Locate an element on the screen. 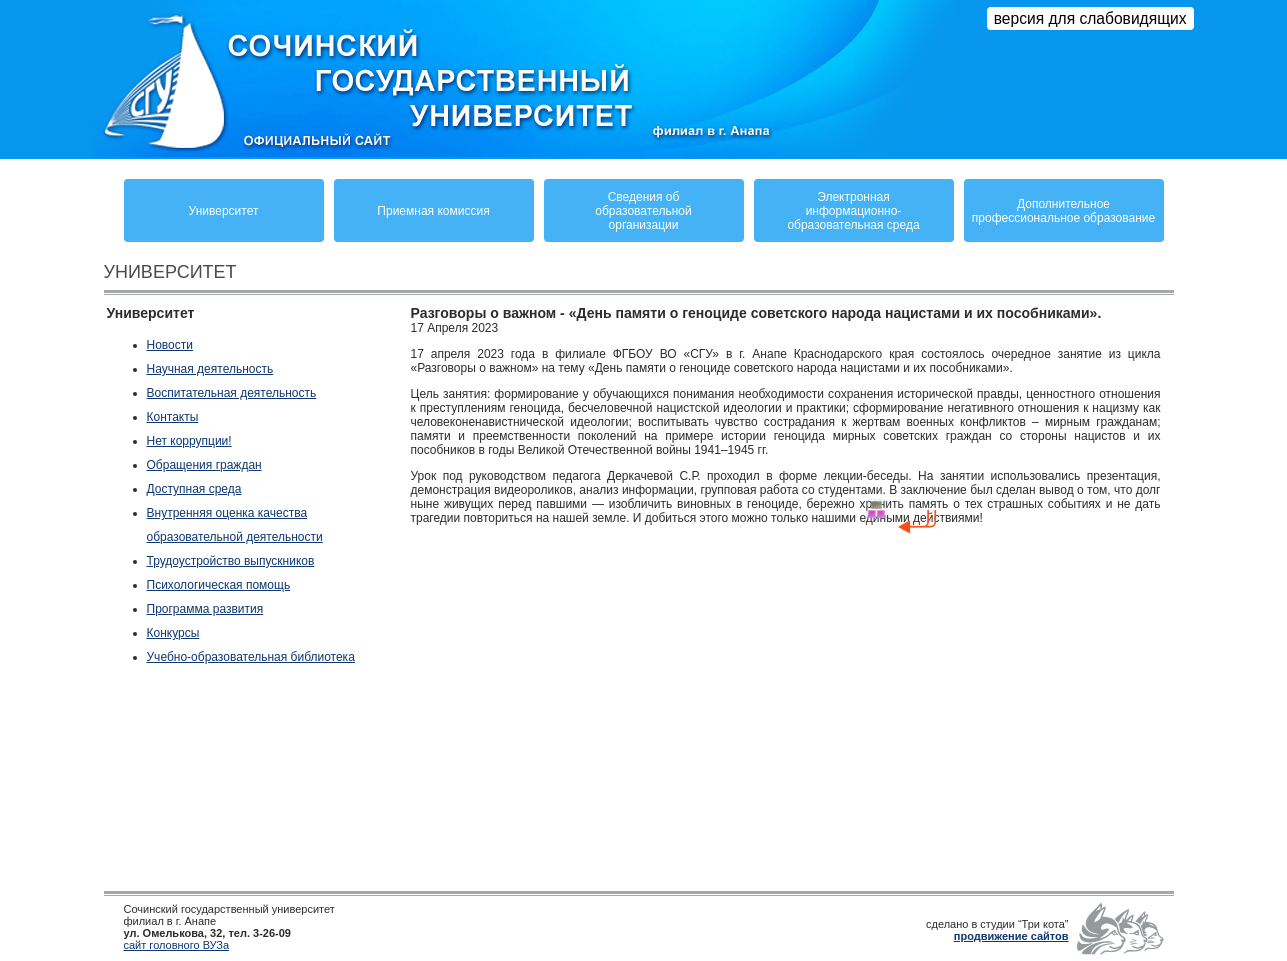 The width and height of the screenshot is (1287, 961). select all items in the current view is located at coordinates (876, 509).